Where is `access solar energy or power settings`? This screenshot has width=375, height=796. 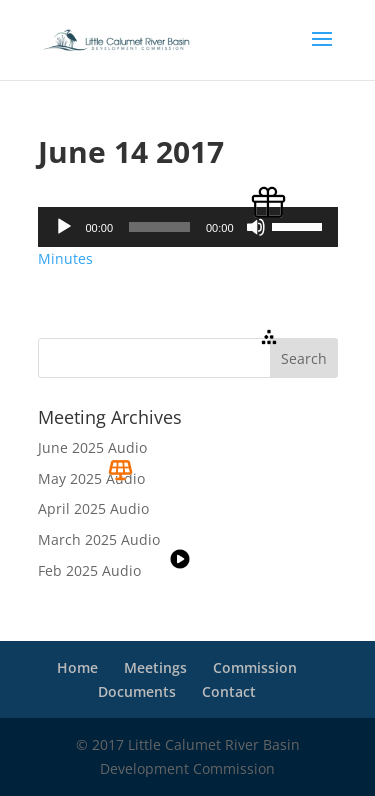 access solar energy or power settings is located at coordinates (120, 469).